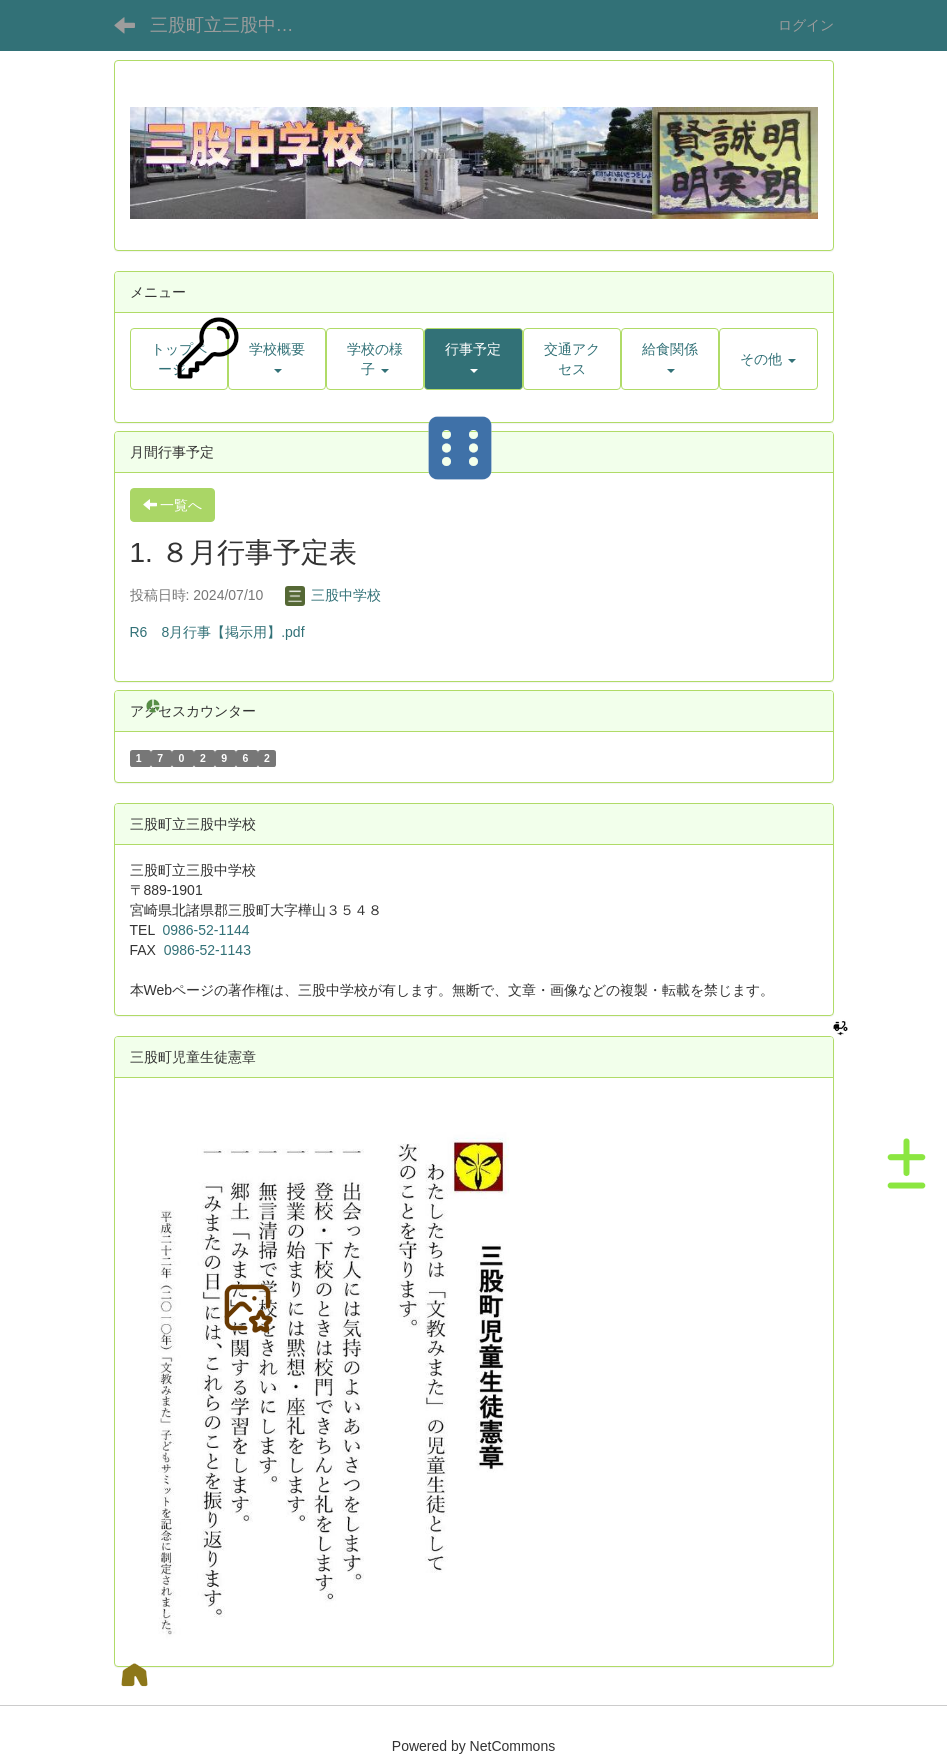 This screenshot has width=947, height=1756. What do you see at coordinates (460, 448) in the screenshot?
I see `roll or randomize a selection` at bounding box center [460, 448].